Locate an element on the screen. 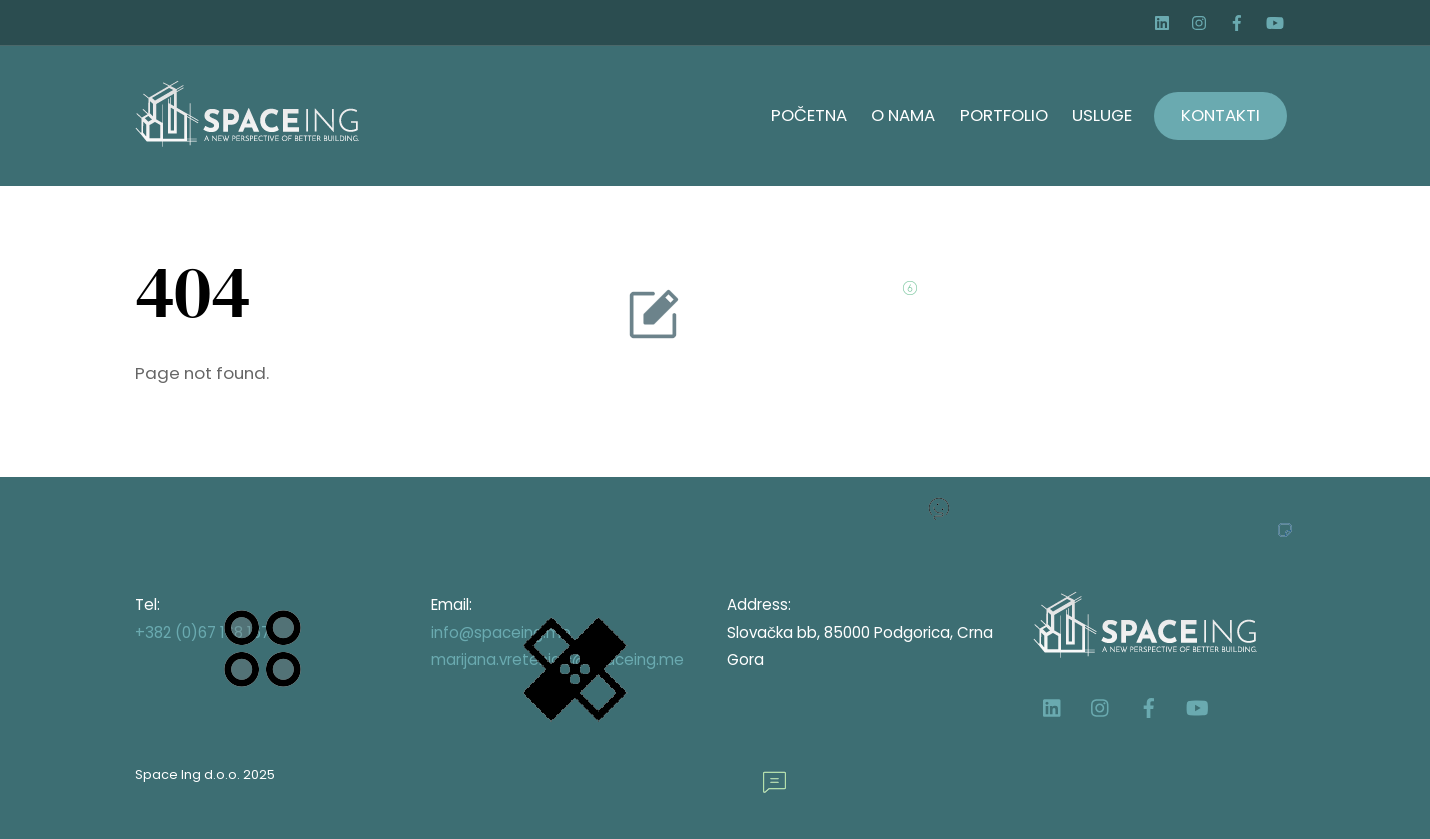 Image resolution: width=1430 pixels, height=839 pixels. apply healing or repair tool is located at coordinates (575, 669).